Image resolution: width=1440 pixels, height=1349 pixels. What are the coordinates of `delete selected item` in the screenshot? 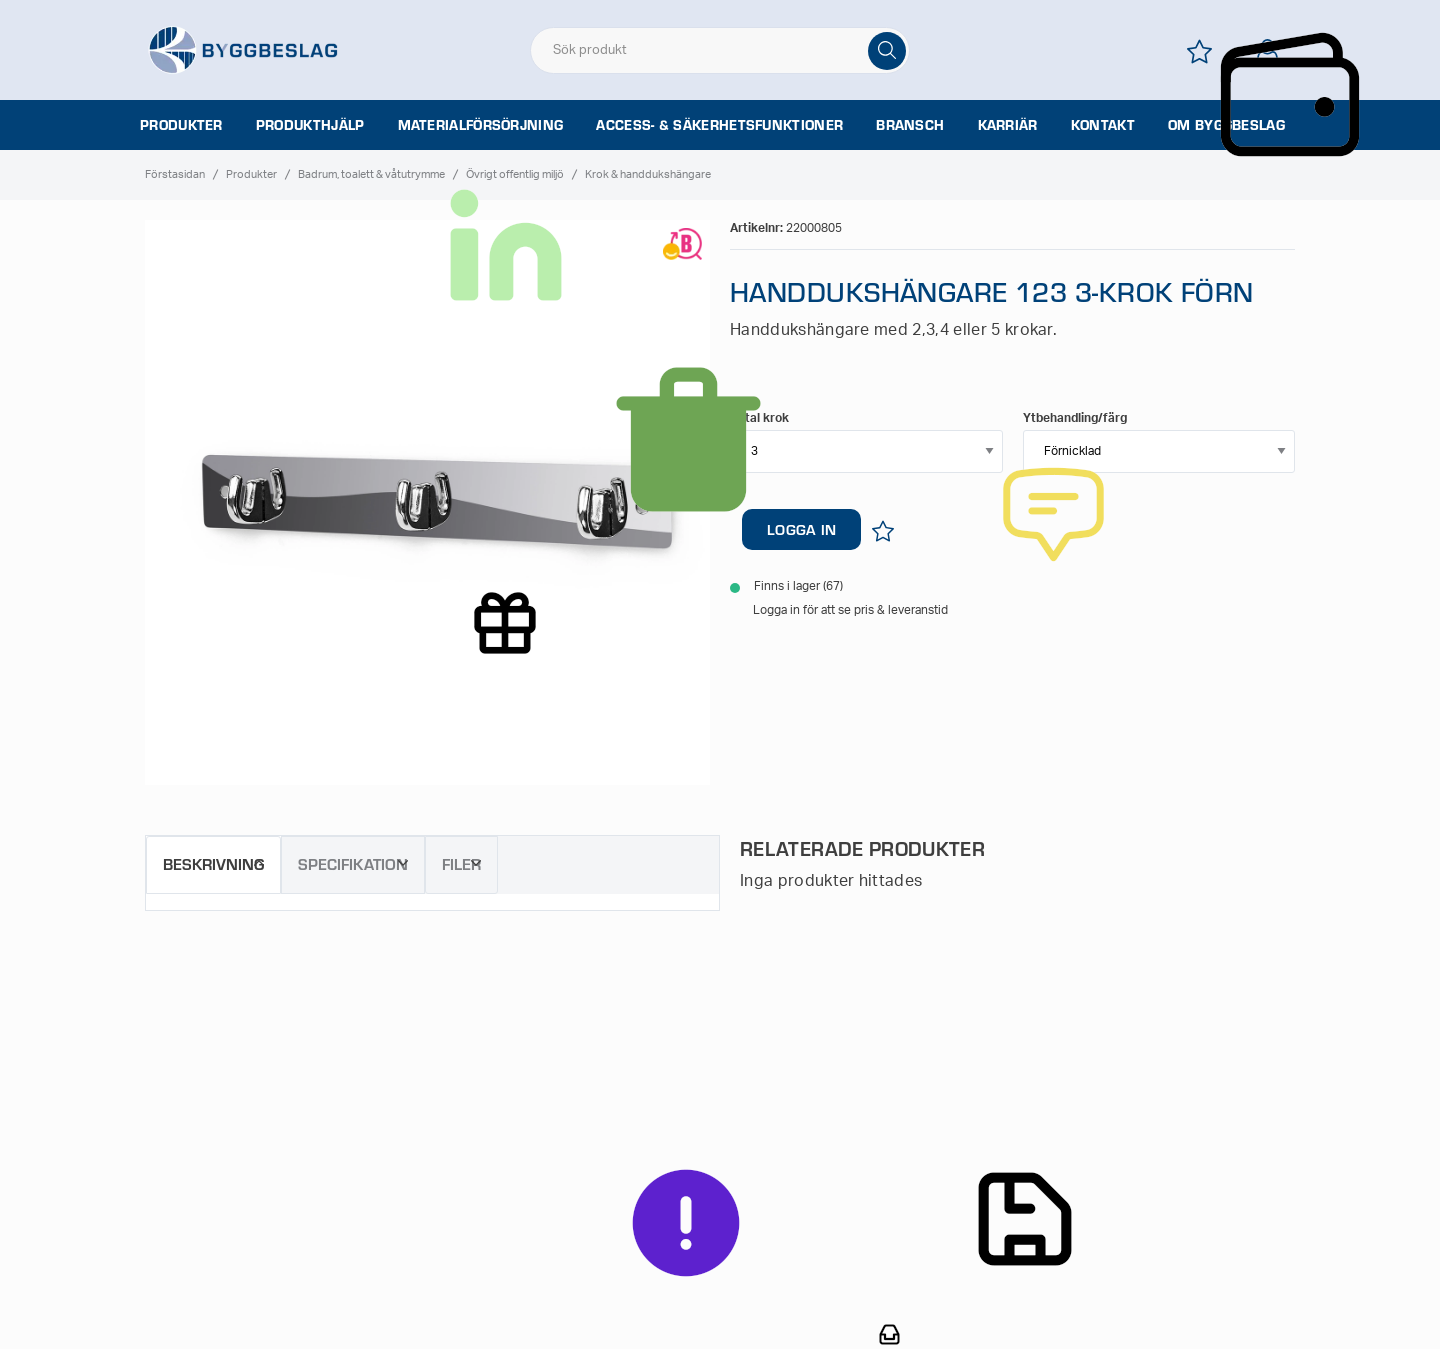 It's located at (688, 439).